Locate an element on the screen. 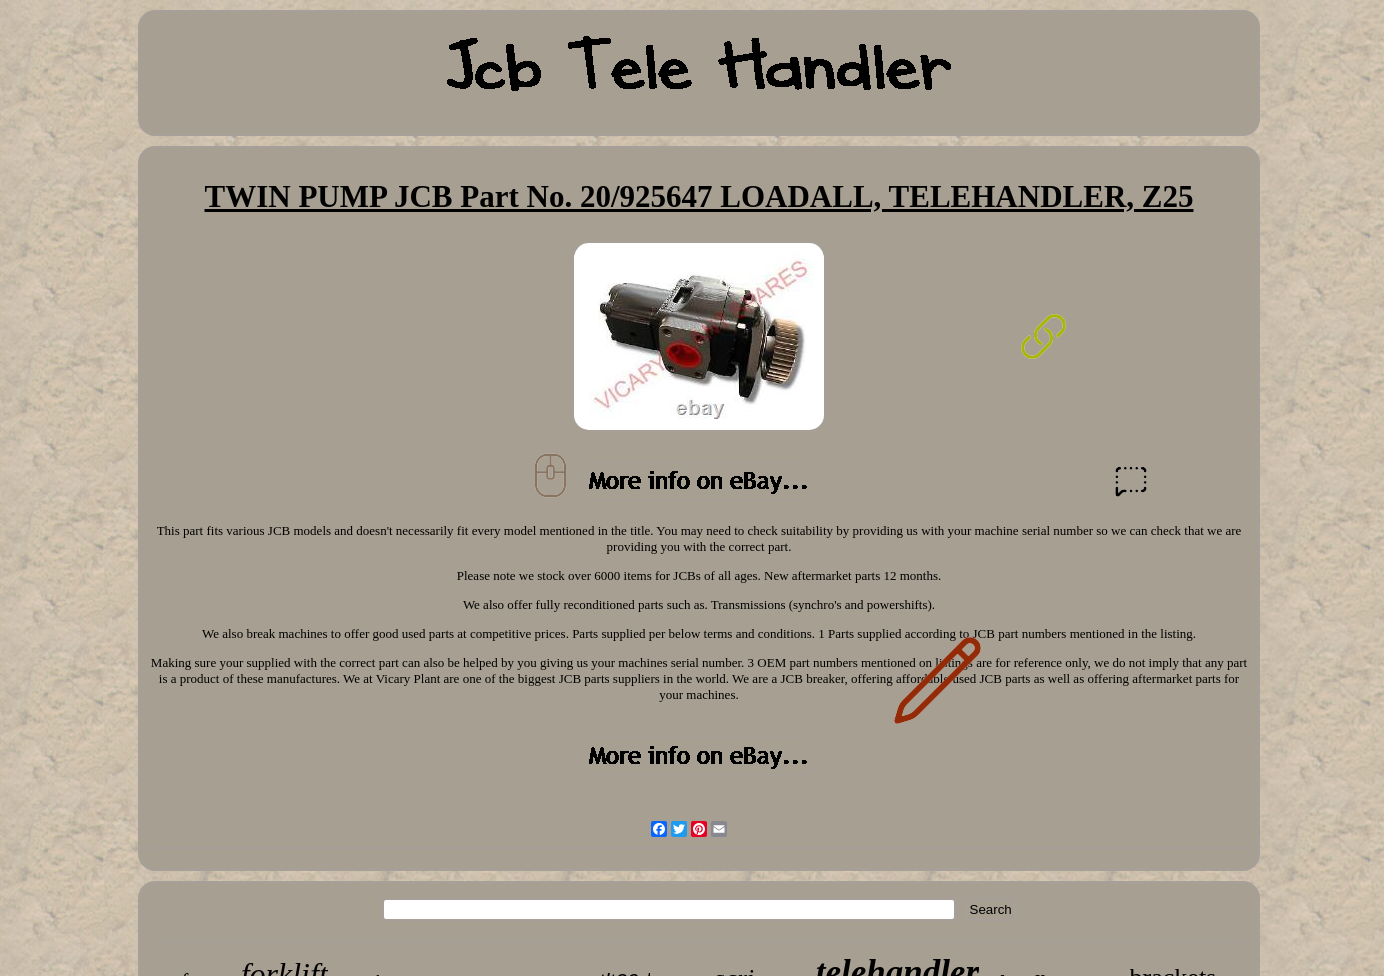 Image resolution: width=1384 pixels, height=976 pixels. compose a draft message is located at coordinates (1131, 481).